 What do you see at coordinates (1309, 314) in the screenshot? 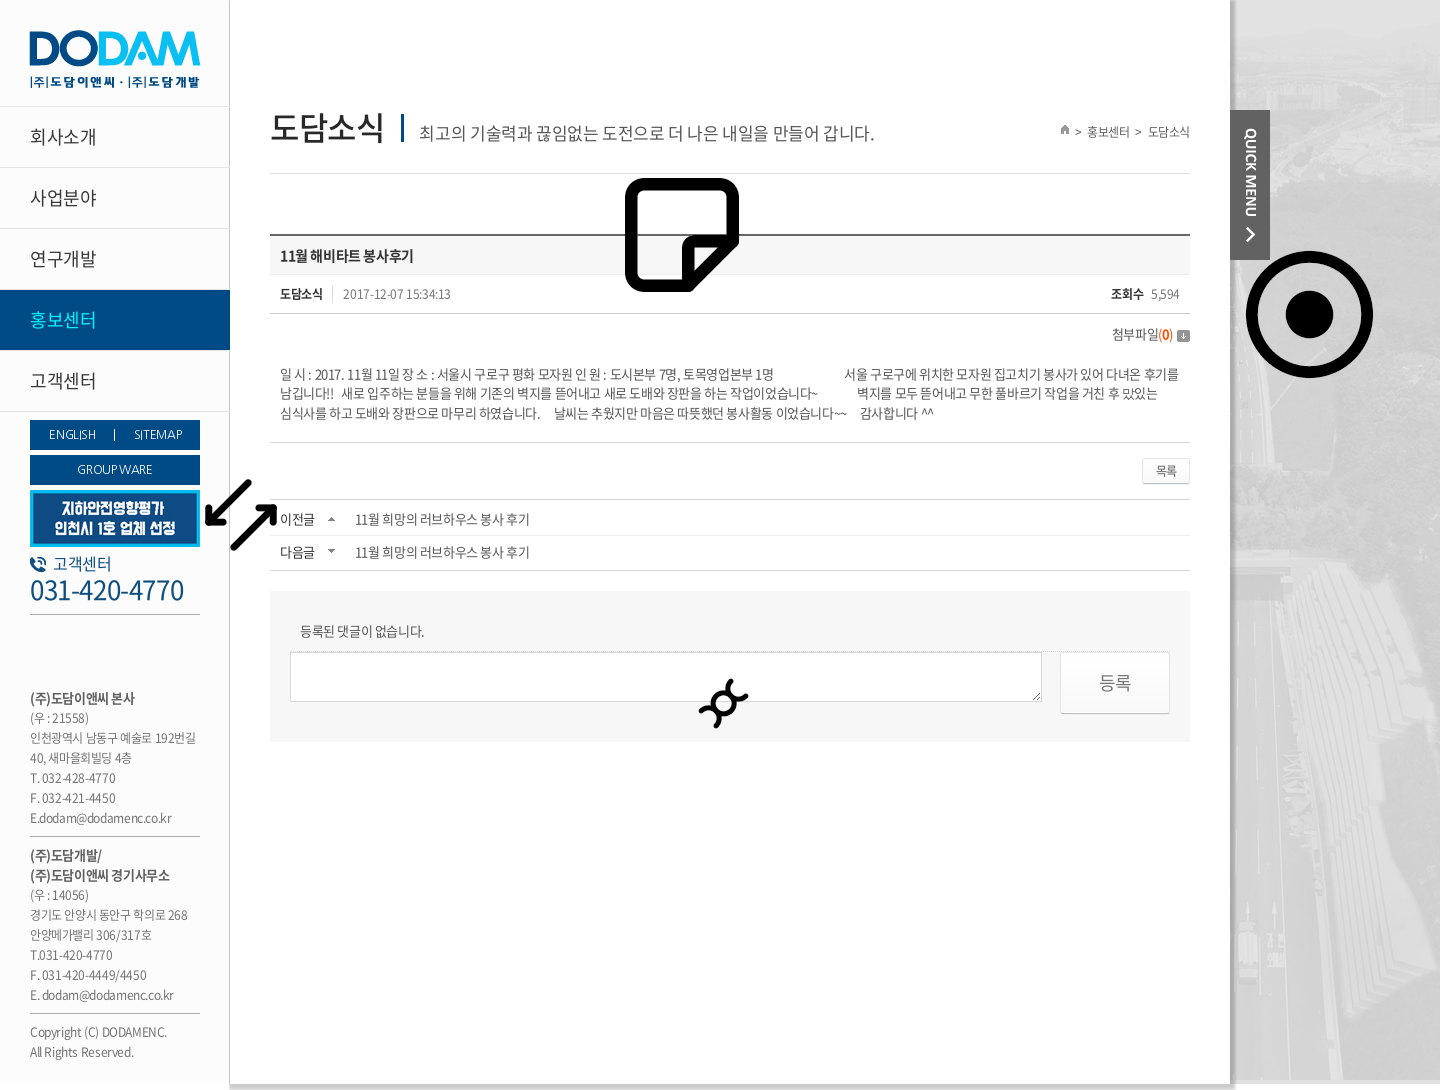
I see `select this option (radio button)` at bounding box center [1309, 314].